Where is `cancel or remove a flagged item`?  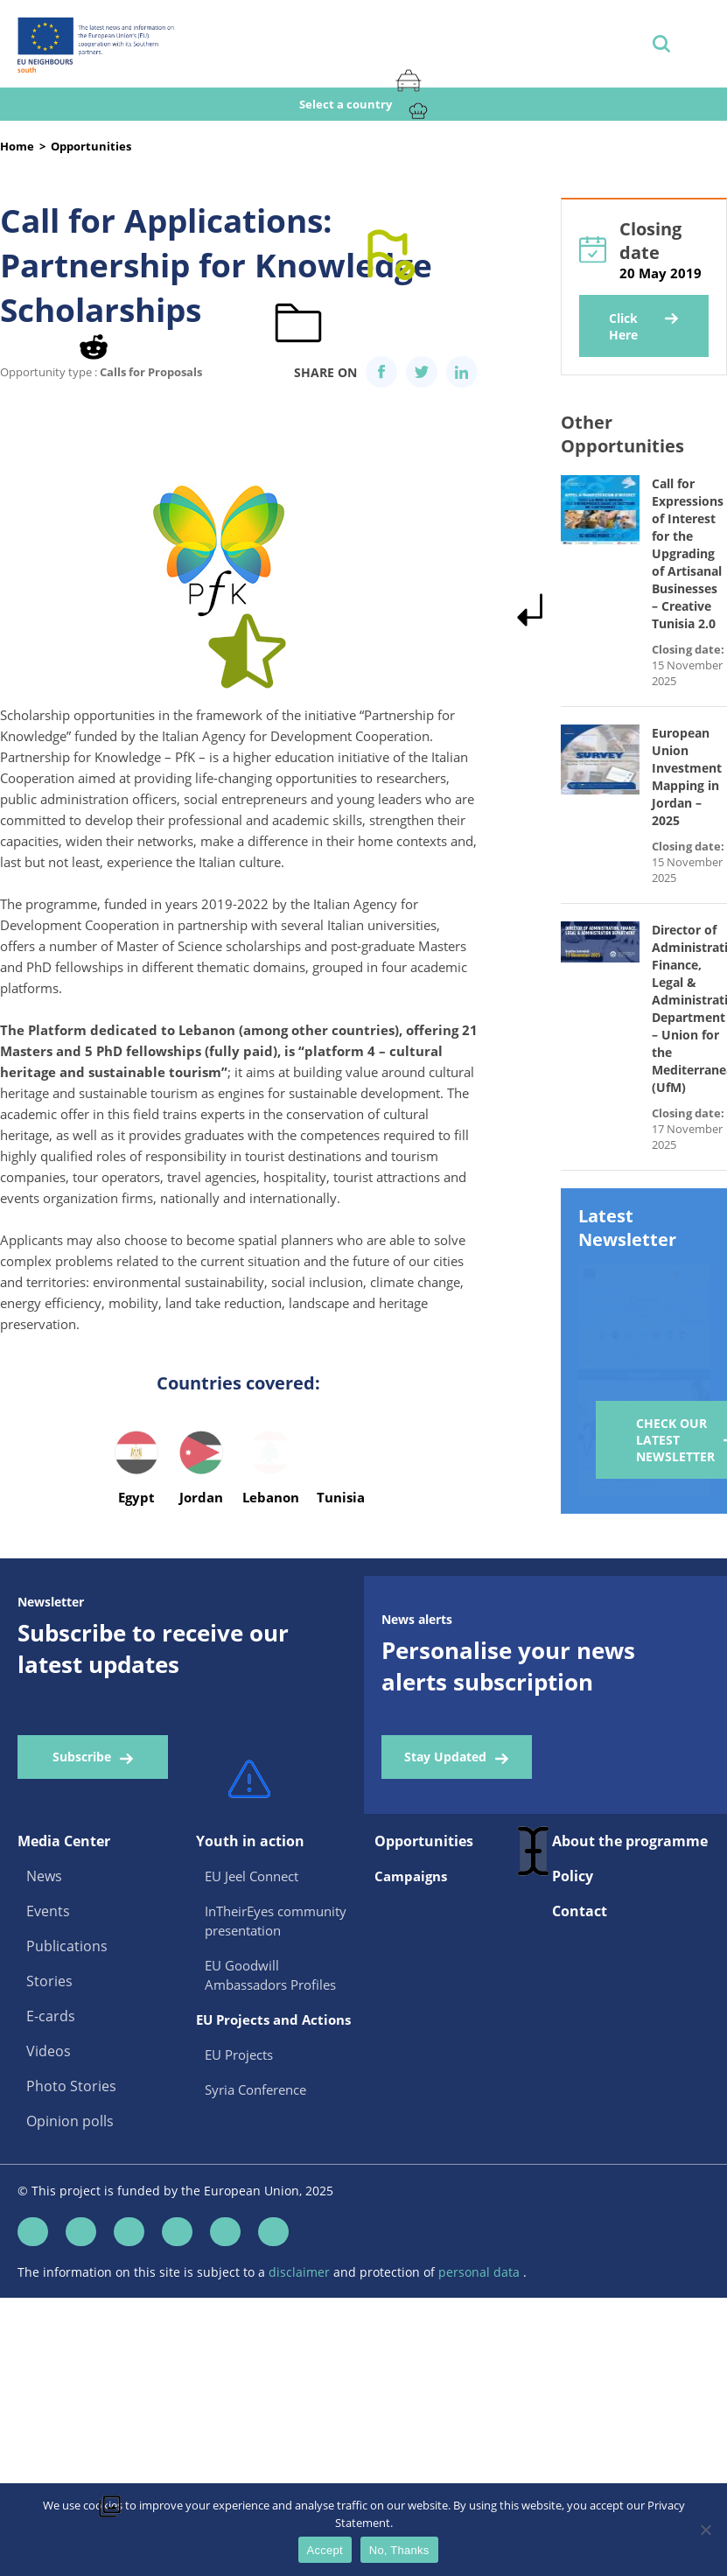
cancel or remove a flagged item is located at coordinates (388, 253).